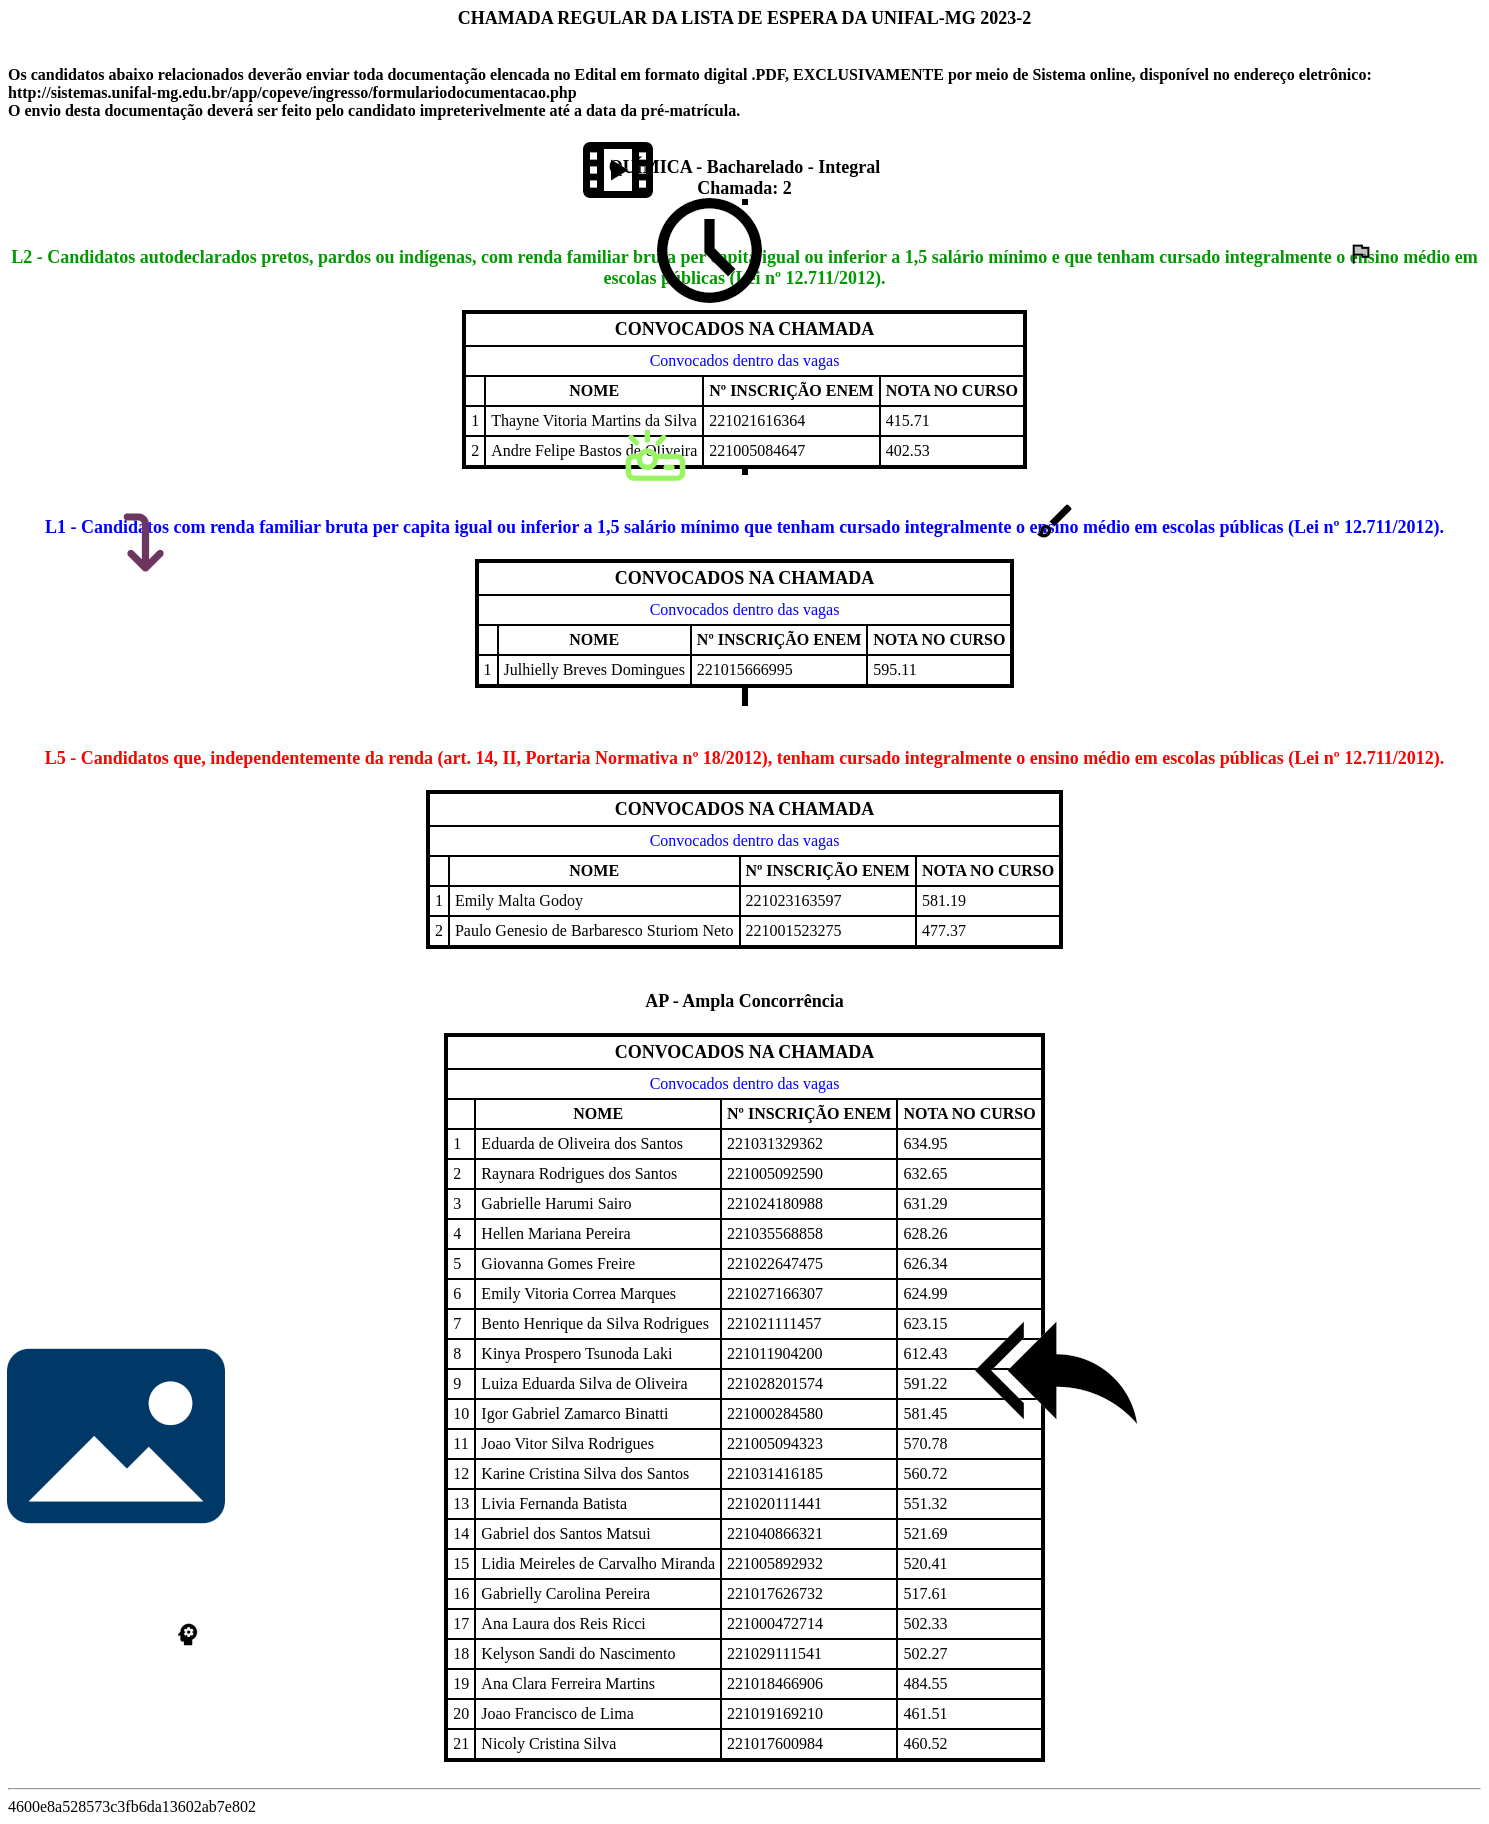 The width and height of the screenshot is (1489, 1824). What do you see at coordinates (709, 250) in the screenshot?
I see `view current time` at bounding box center [709, 250].